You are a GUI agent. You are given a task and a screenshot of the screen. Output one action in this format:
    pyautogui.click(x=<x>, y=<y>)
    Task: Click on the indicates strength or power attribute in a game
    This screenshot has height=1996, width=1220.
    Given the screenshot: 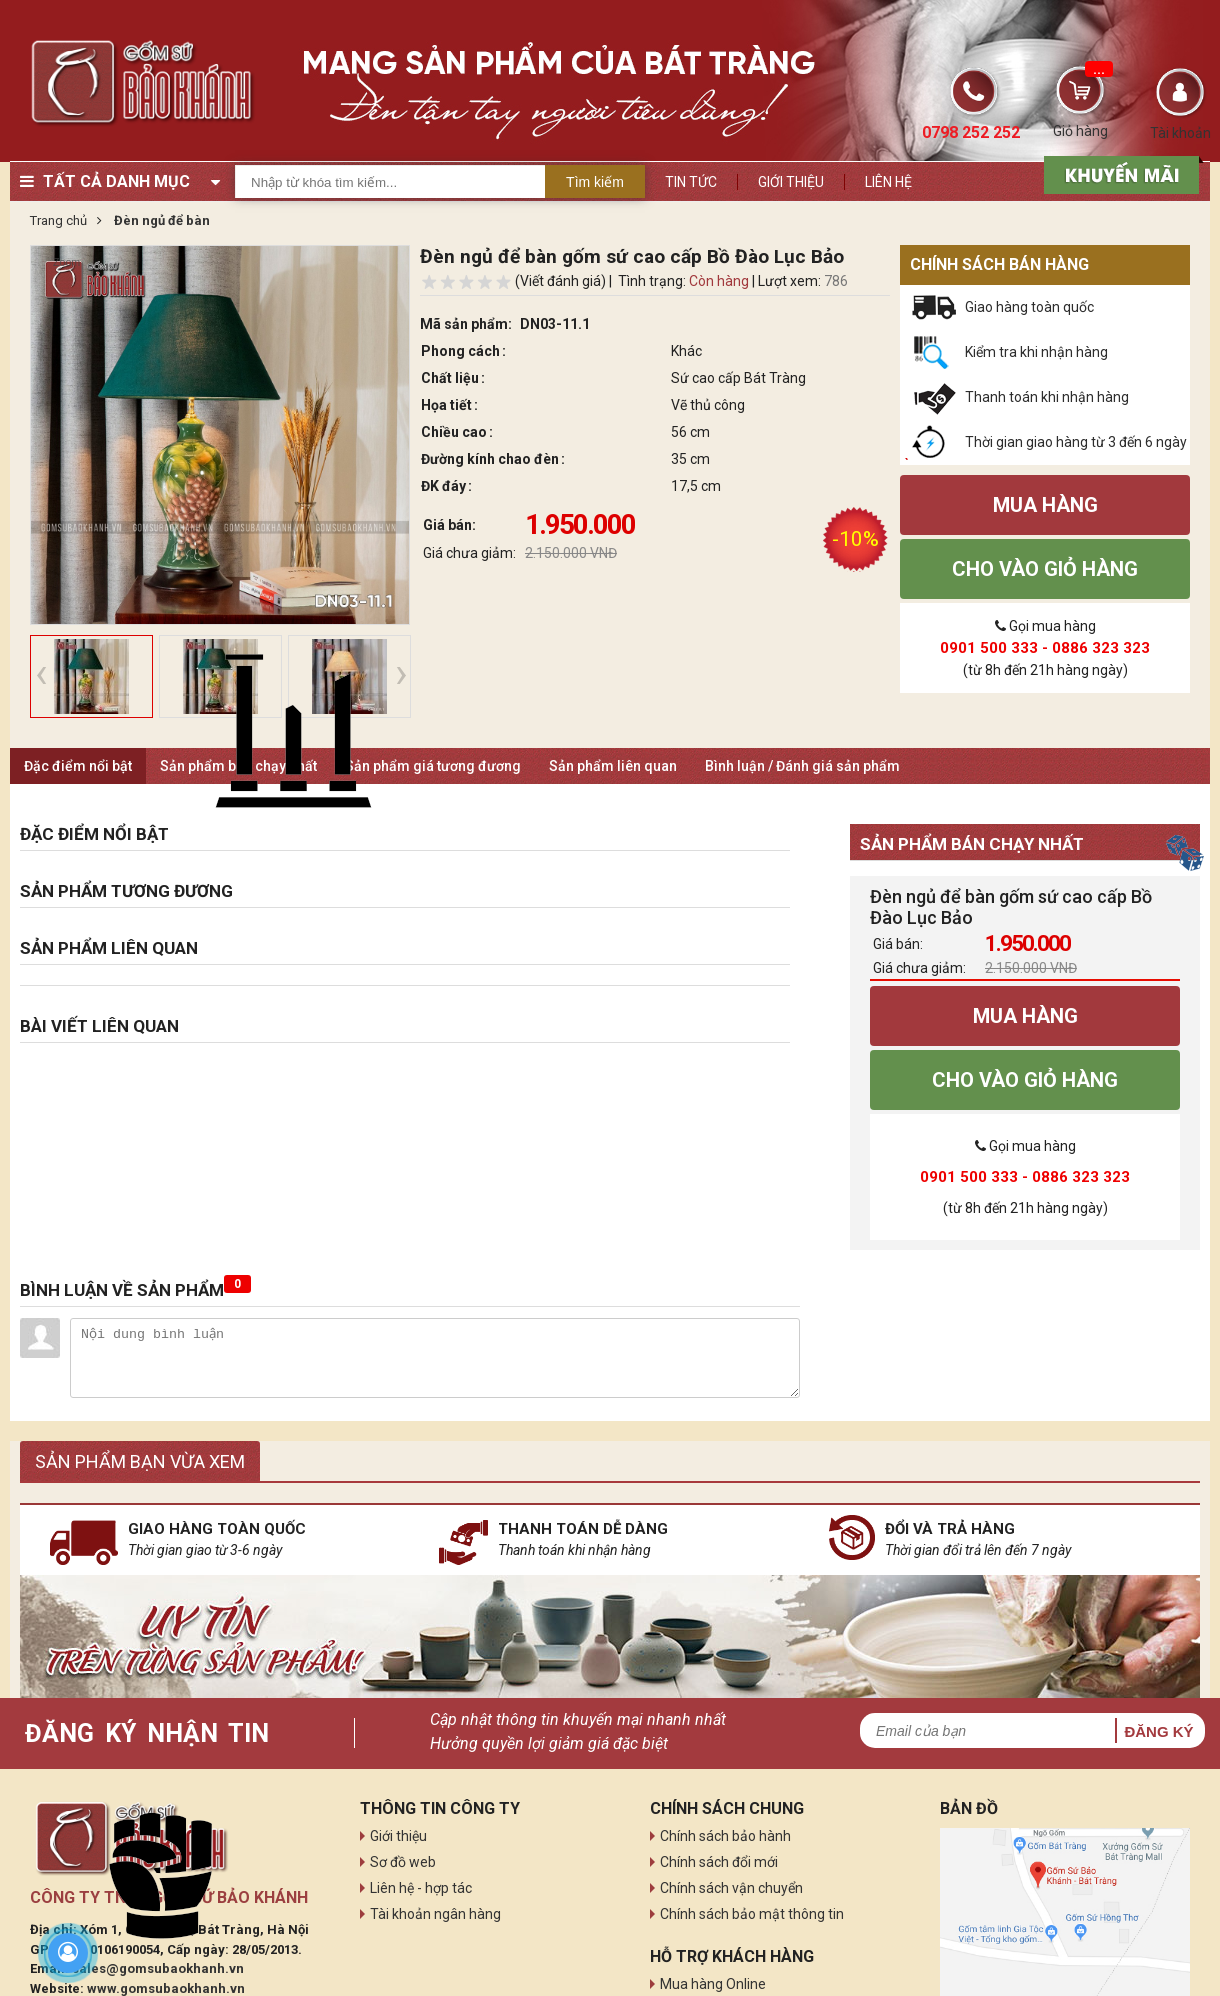 What is the action you would take?
    pyautogui.click(x=159, y=1875)
    